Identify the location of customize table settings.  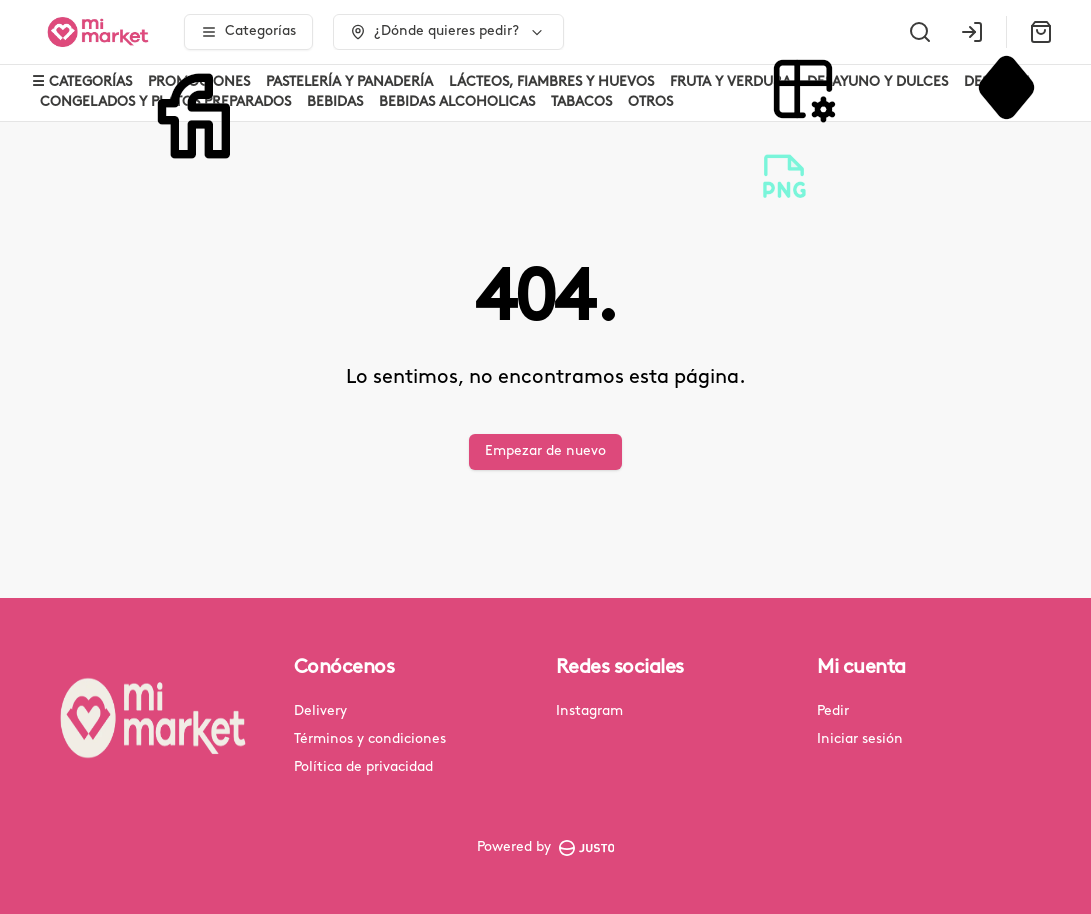
(803, 89).